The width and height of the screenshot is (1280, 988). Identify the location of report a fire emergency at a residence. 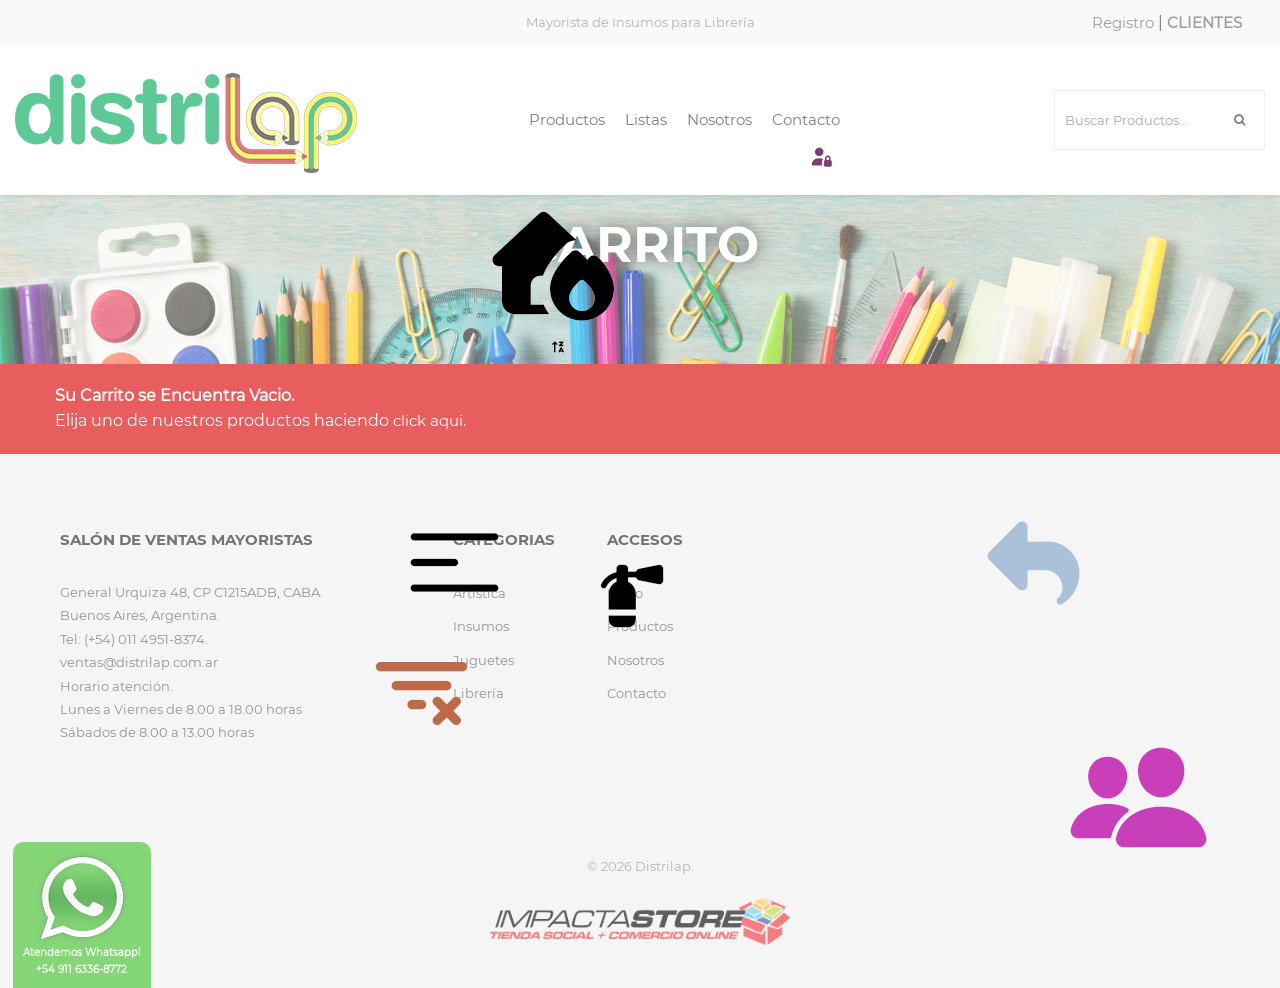
(550, 263).